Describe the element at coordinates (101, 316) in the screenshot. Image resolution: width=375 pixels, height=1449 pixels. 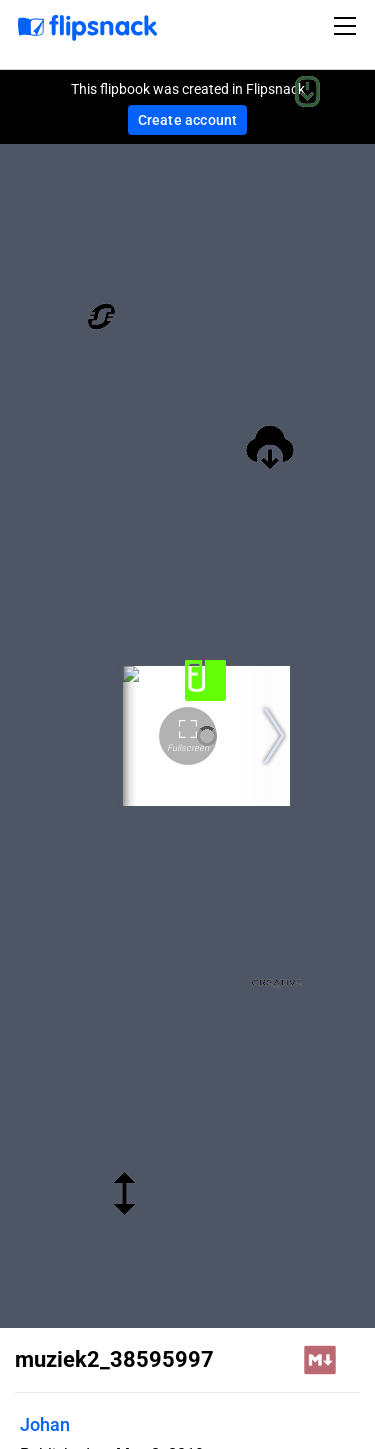
I see `Schneider Electric company logo` at that location.